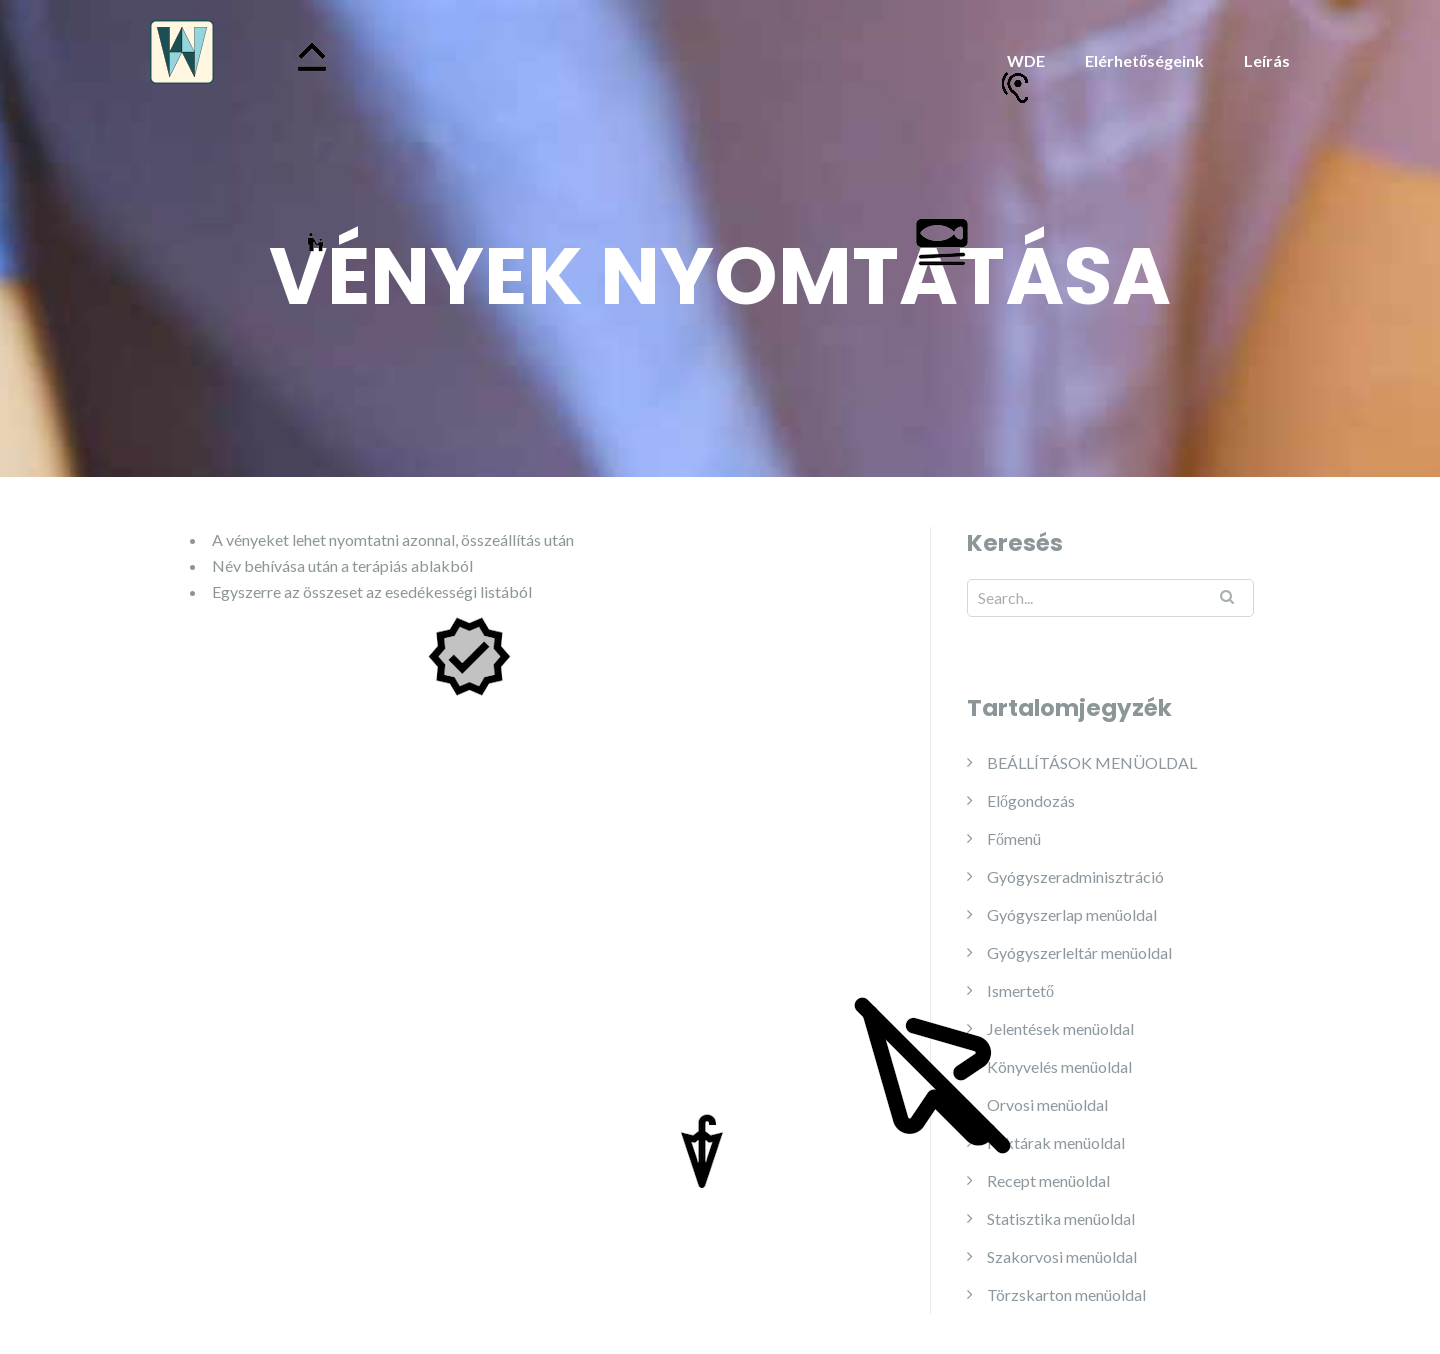 This screenshot has height=1354, width=1440. What do you see at coordinates (1015, 88) in the screenshot?
I see `access hearing or audio accessibility settings` at bounding box center [1015, 88].